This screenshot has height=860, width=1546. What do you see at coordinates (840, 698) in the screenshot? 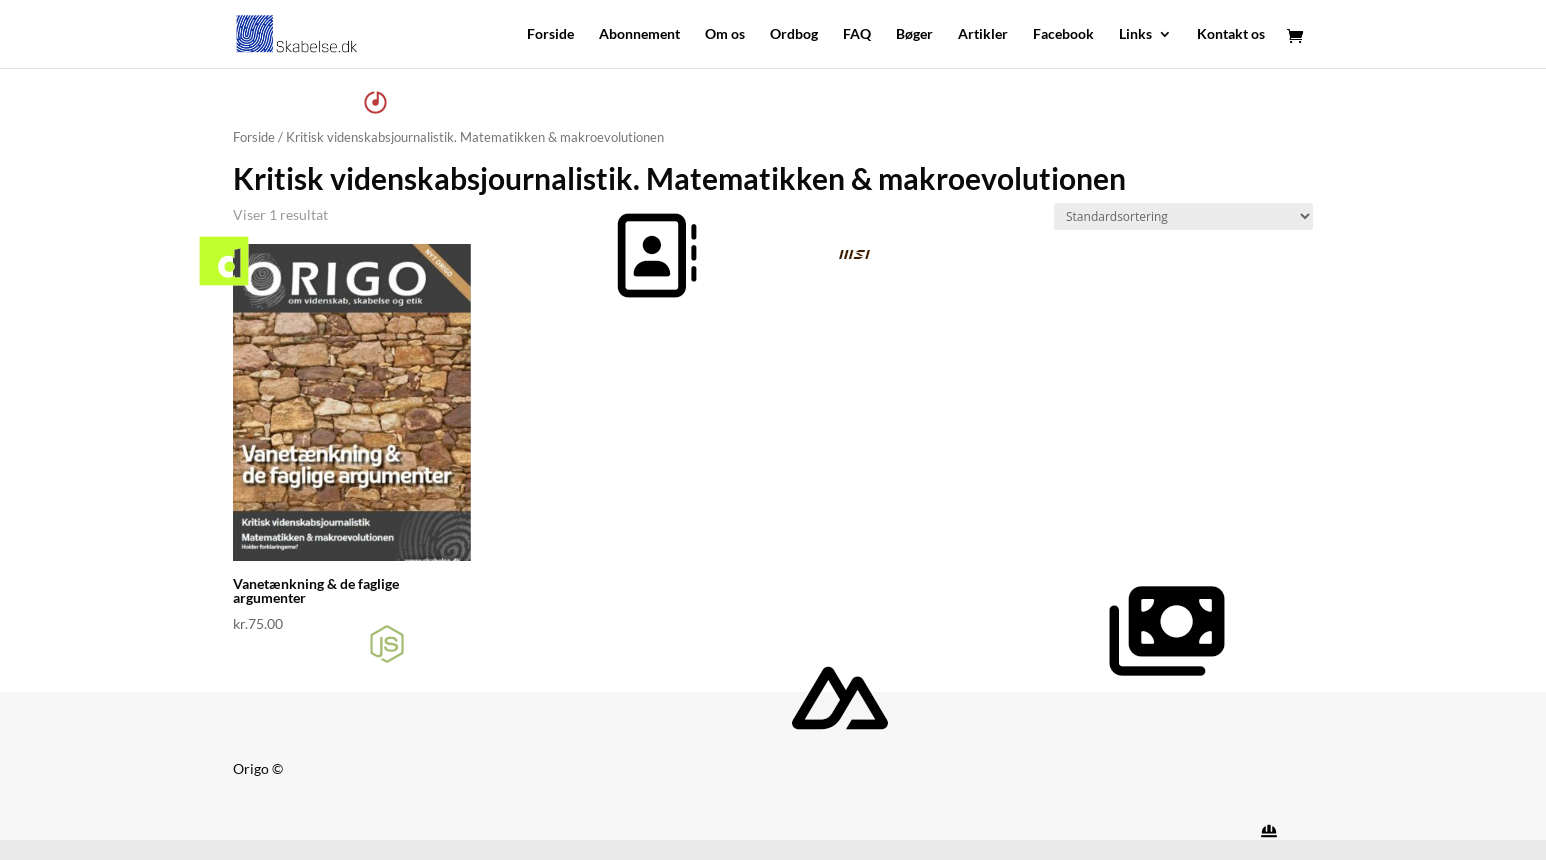
I see `nuxt.js framework logo` at bounding box center [840, 698].